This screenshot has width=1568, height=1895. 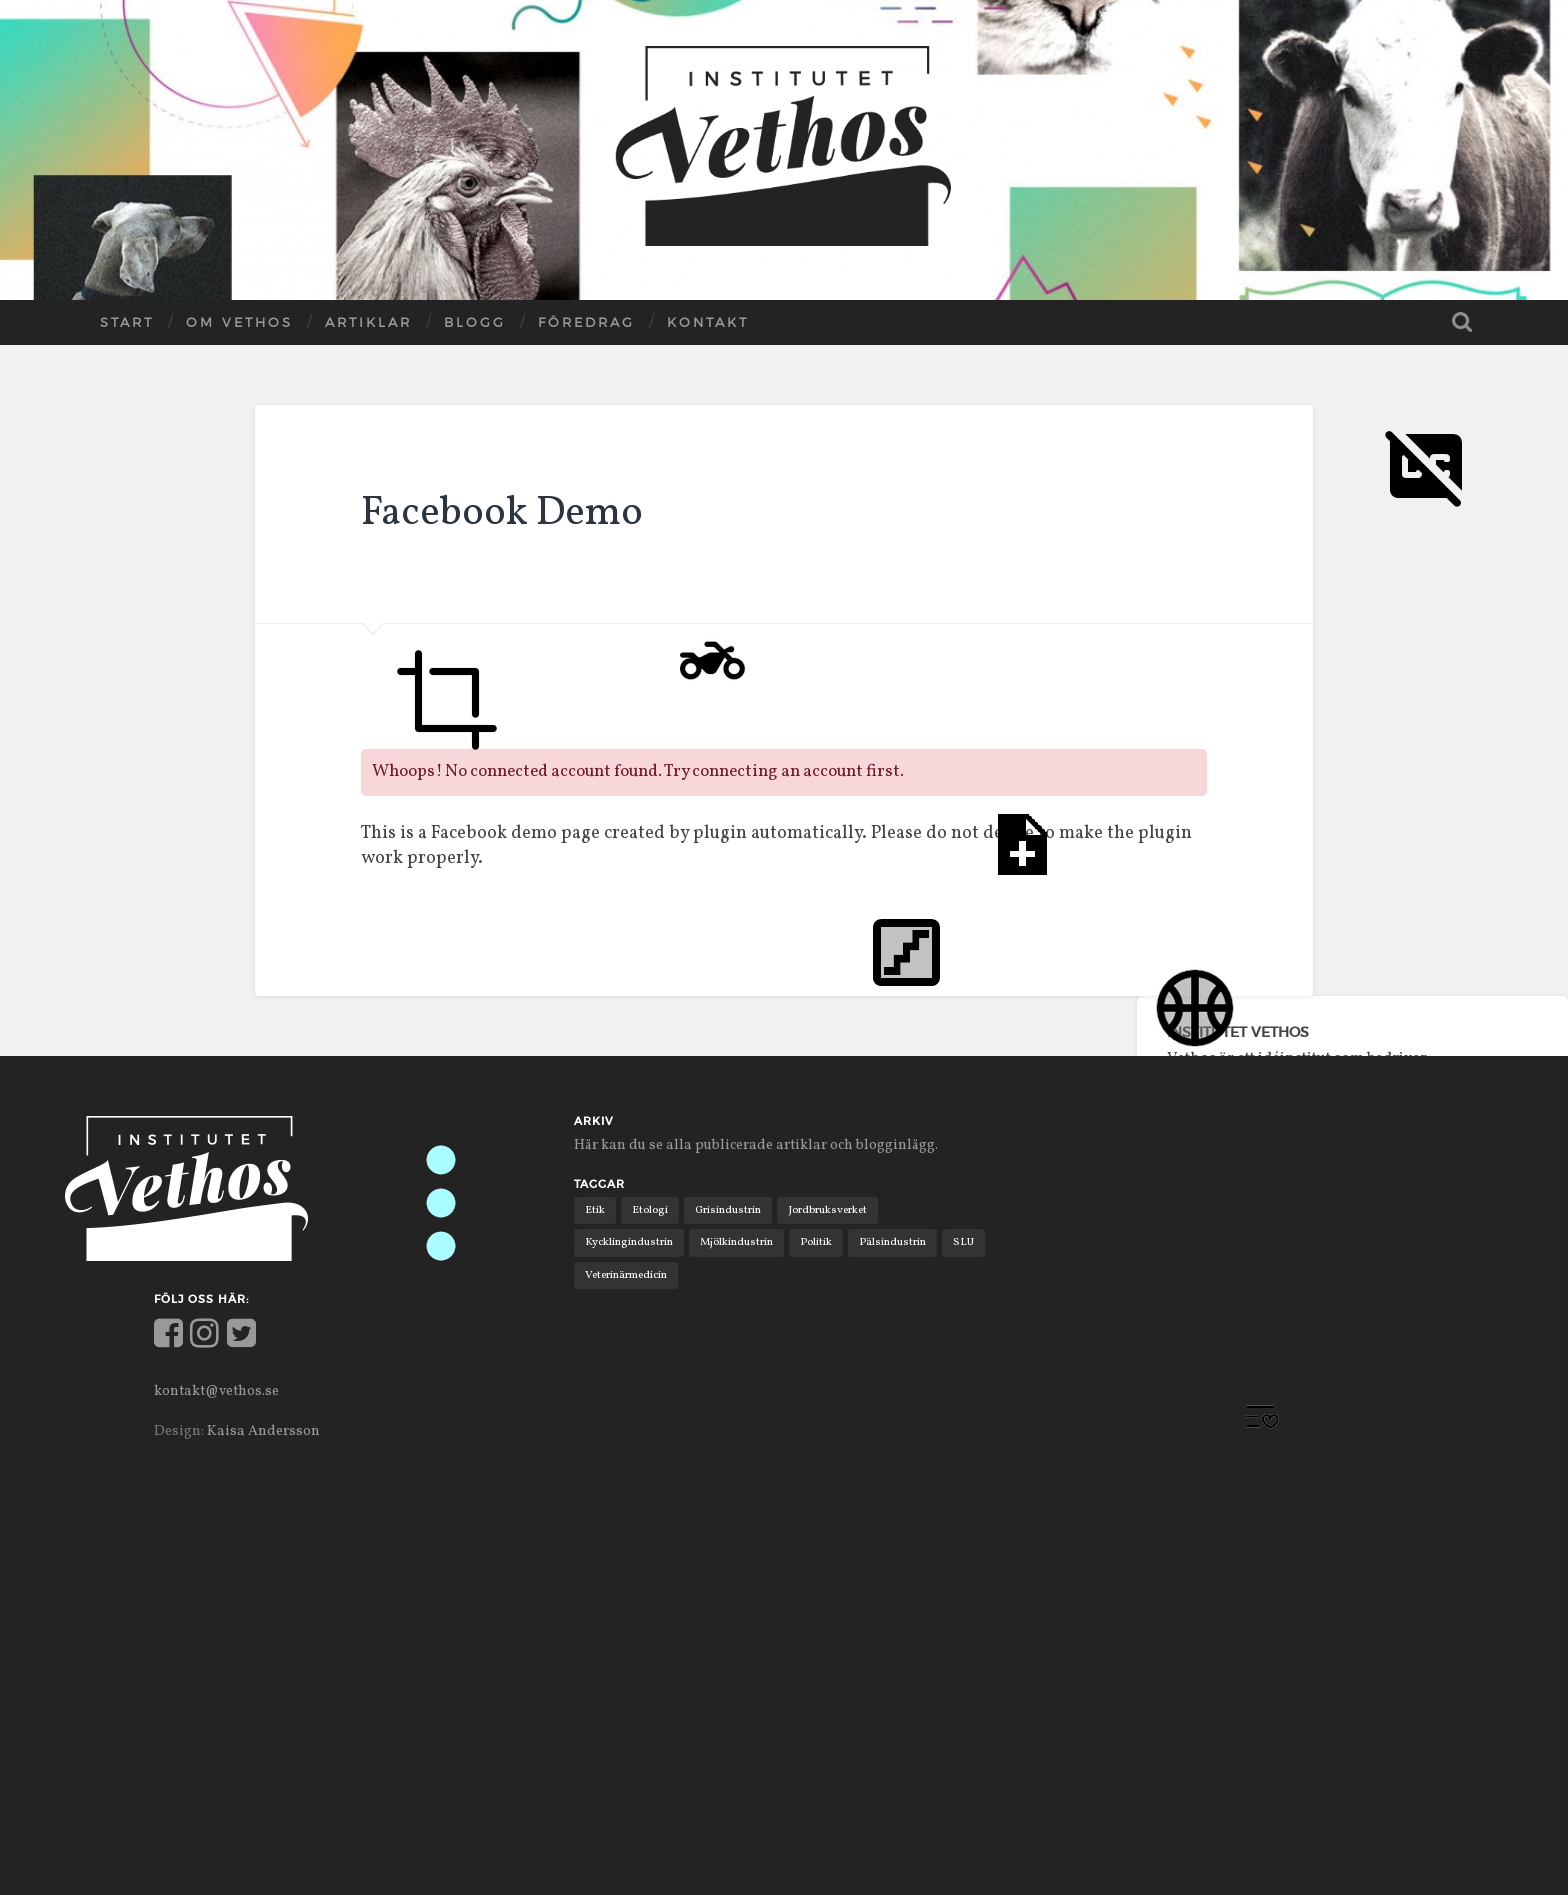 I want to click on view your favorites list, so click(x=1260, y=1416).